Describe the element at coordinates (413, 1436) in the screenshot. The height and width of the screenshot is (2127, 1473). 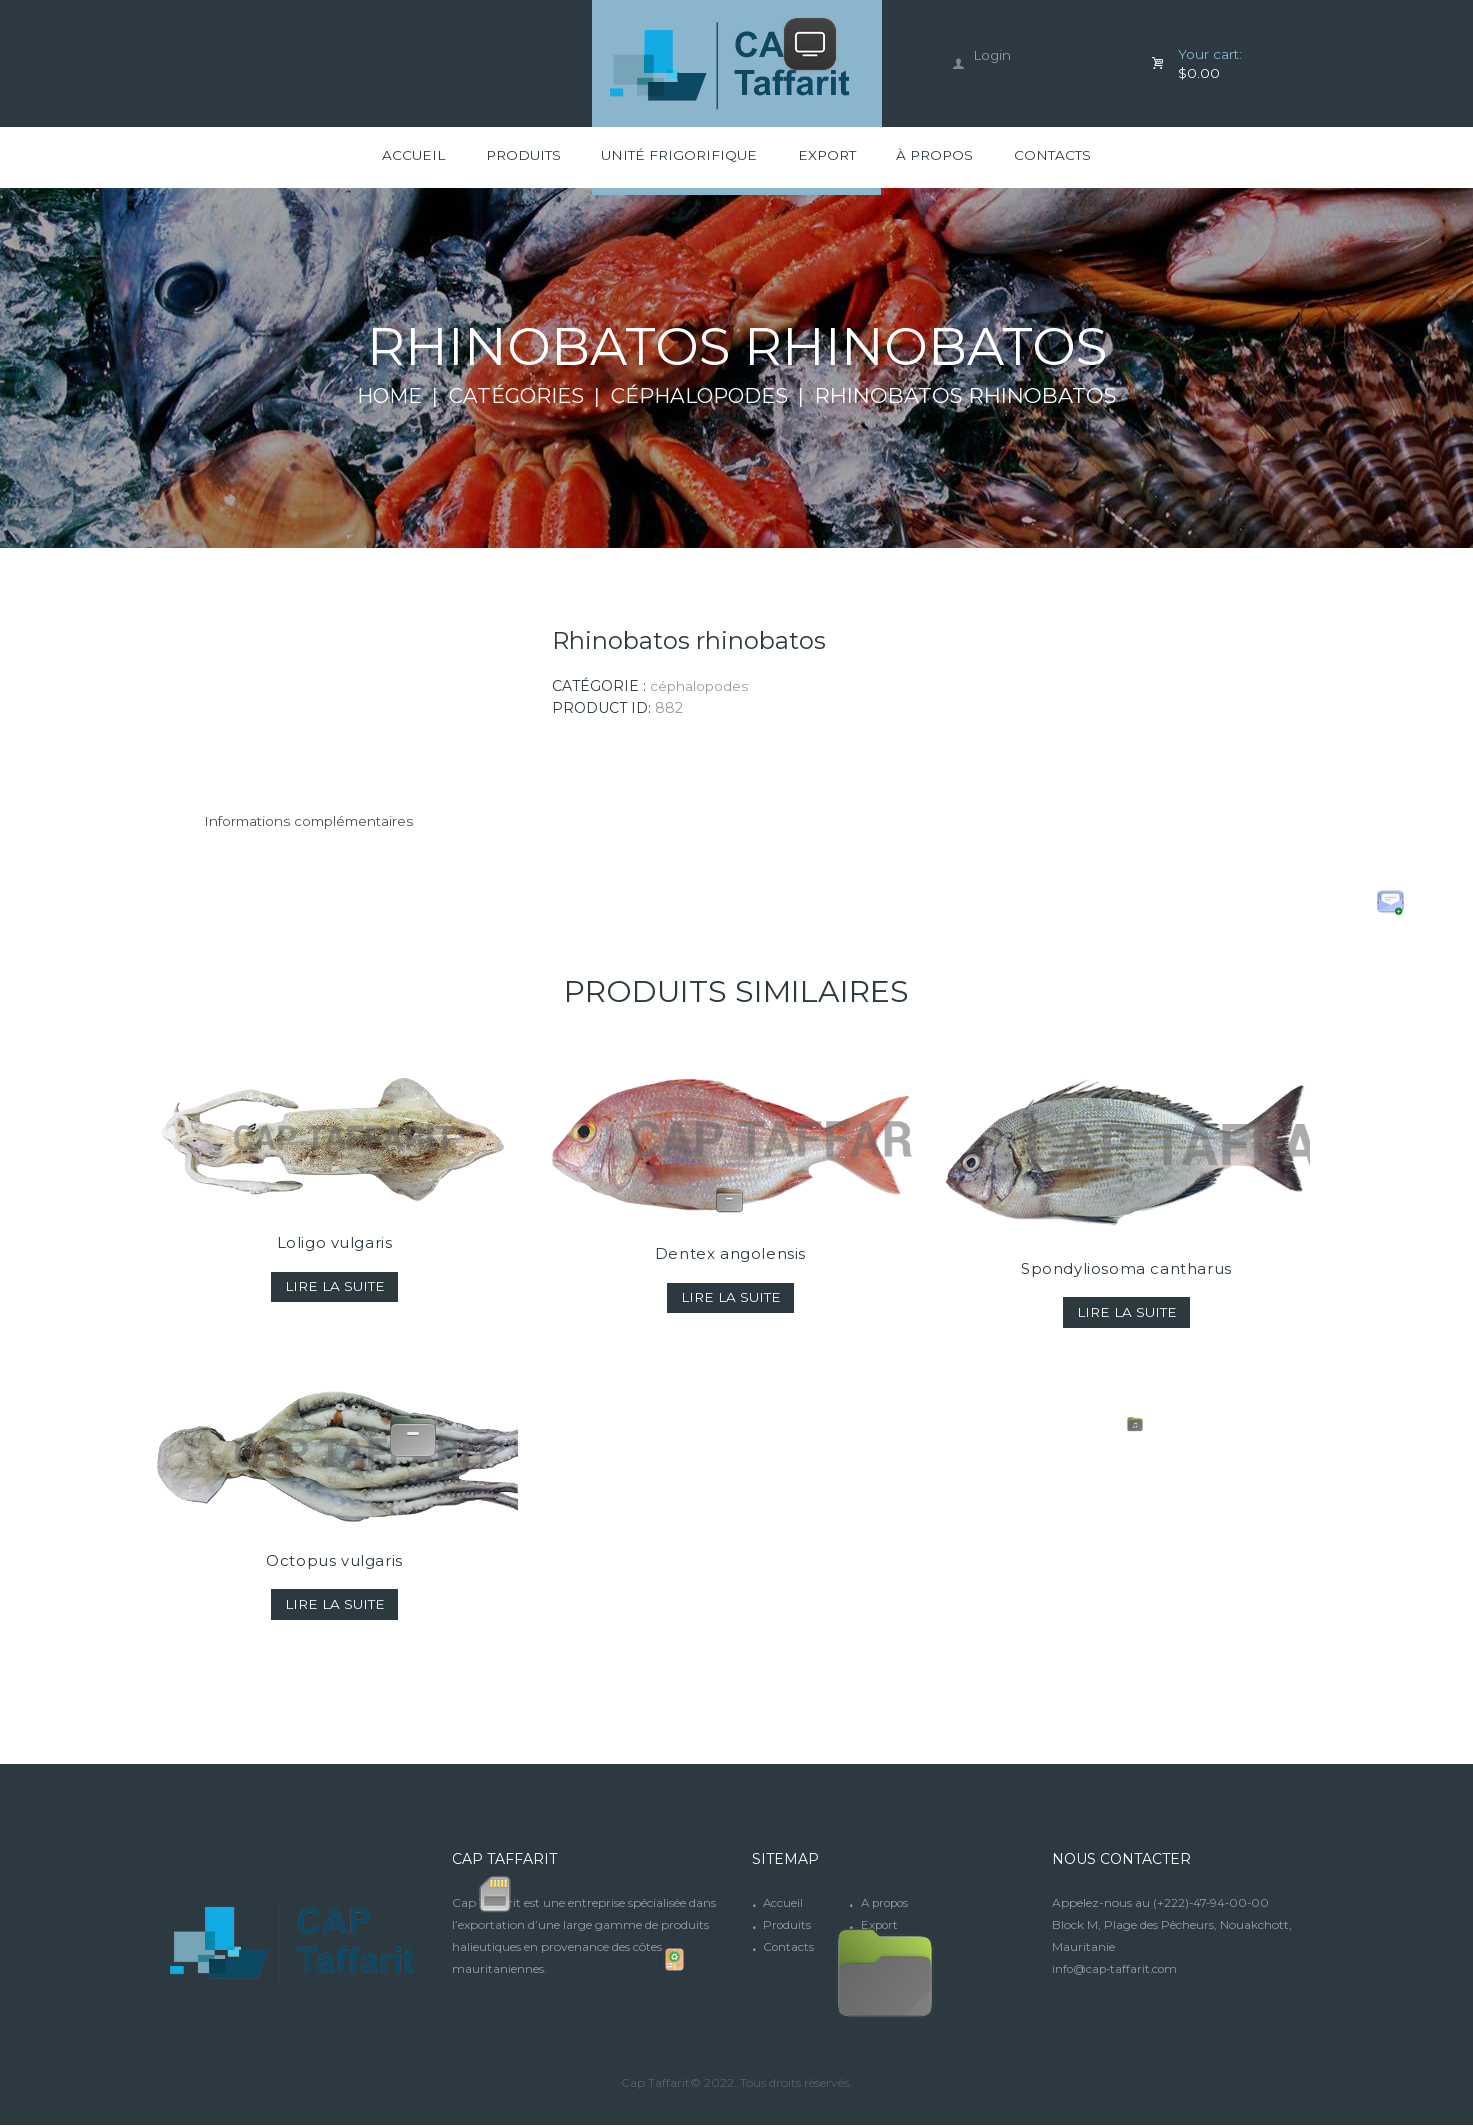
I see `open the file manager application` at that location.